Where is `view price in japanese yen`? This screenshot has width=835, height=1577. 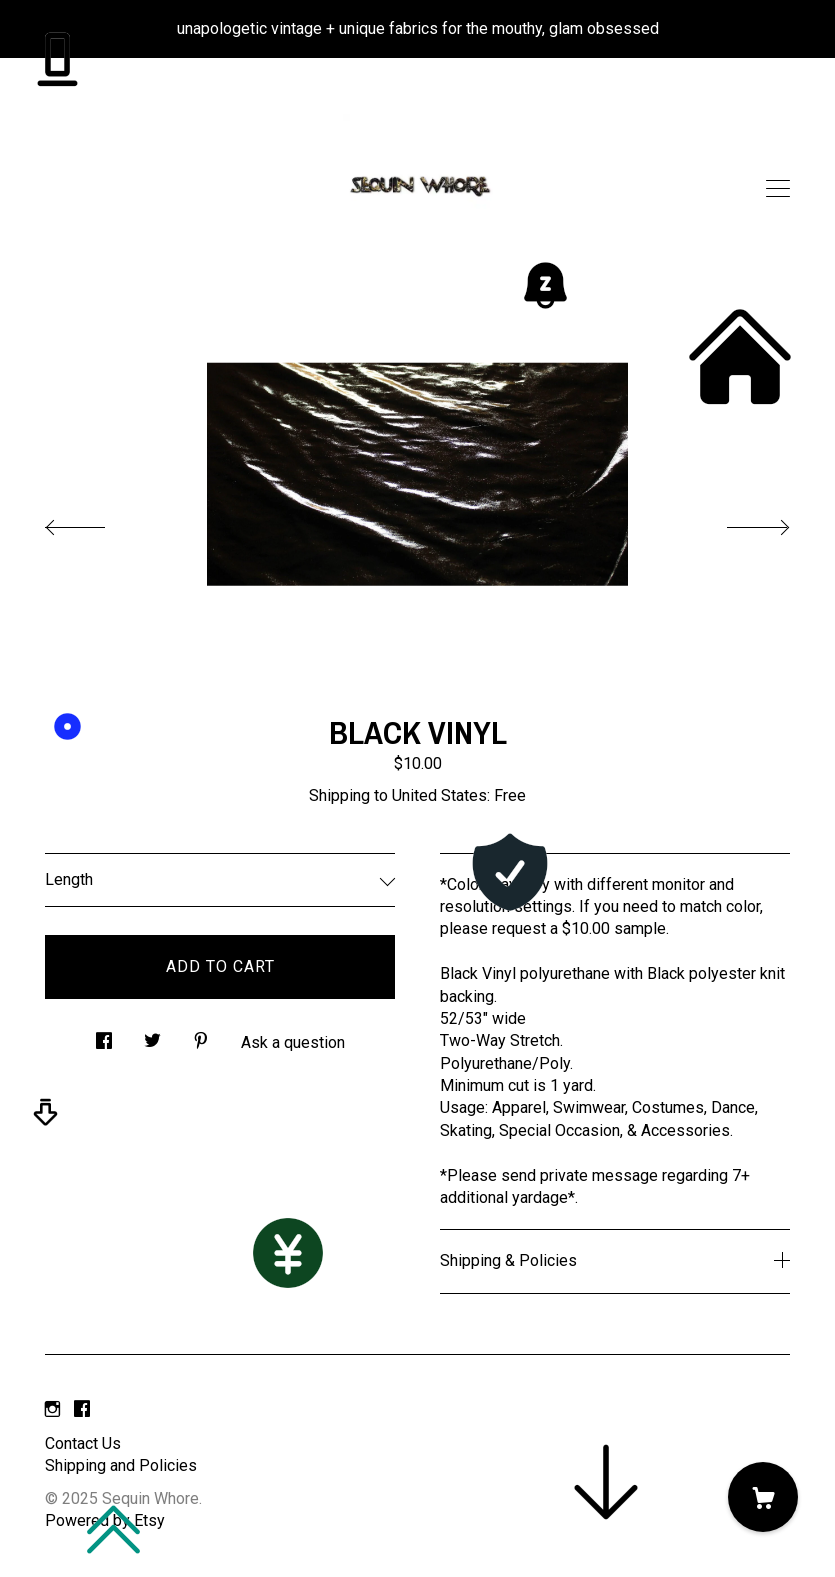
view price in japanese yen is located at coordinates (288, 1253).